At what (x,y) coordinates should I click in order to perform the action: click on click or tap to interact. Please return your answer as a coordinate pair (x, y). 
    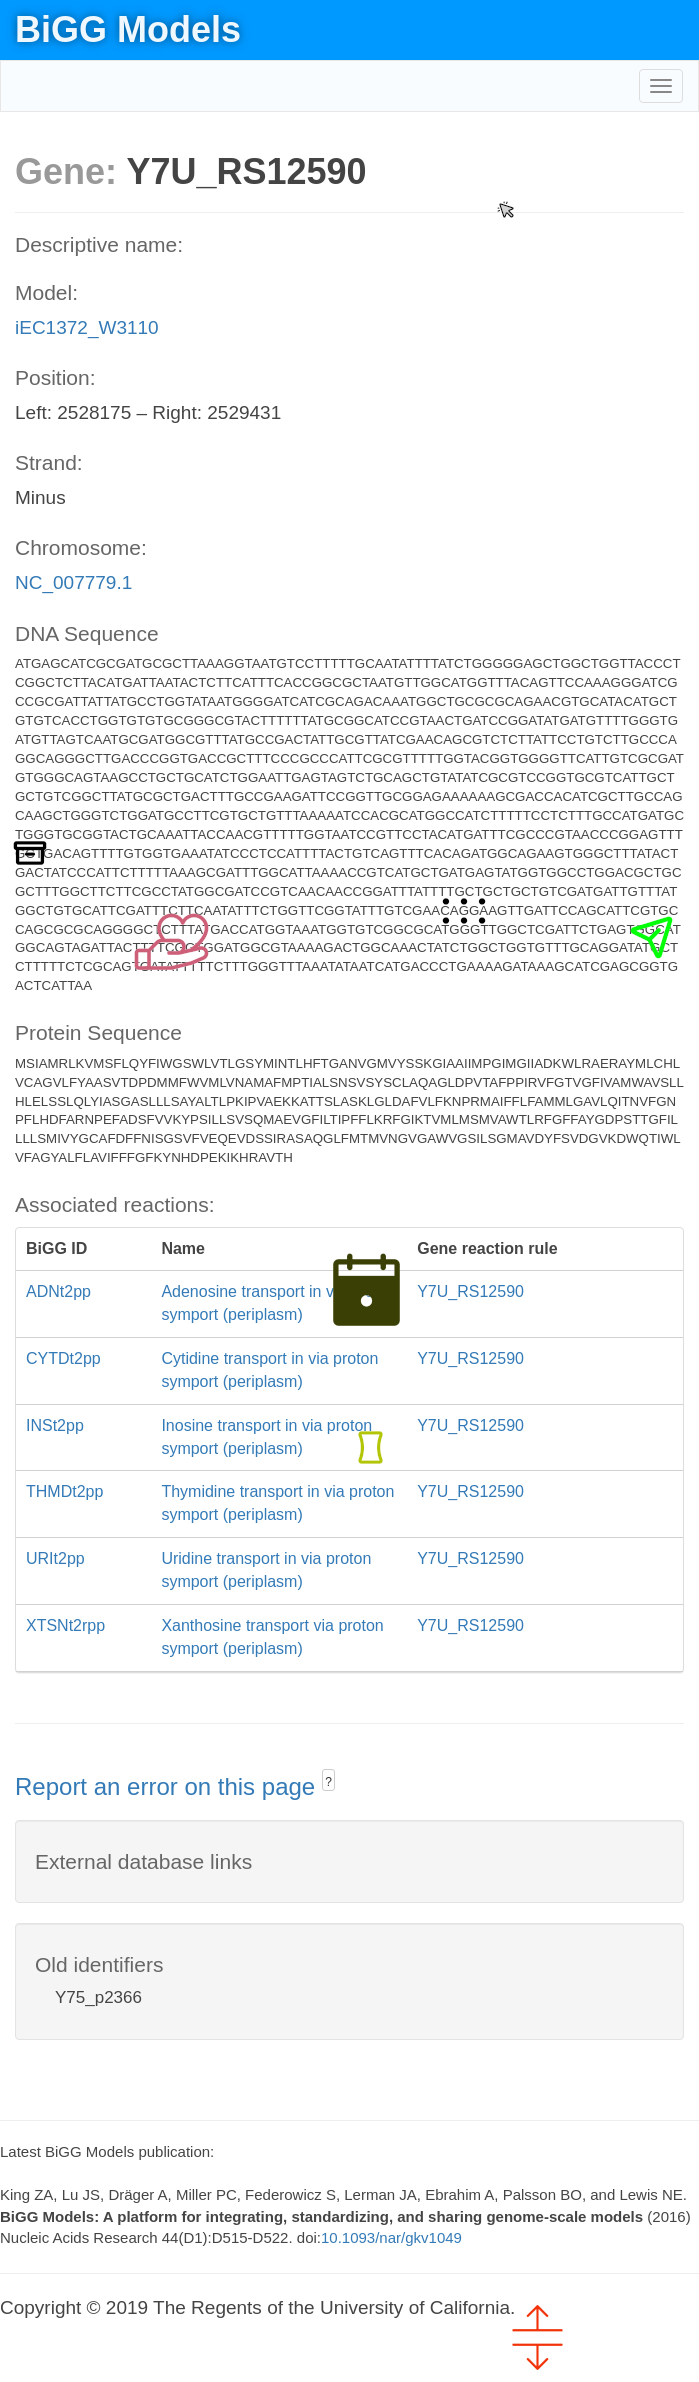
    Looking at the image, I should click on (506, 210).